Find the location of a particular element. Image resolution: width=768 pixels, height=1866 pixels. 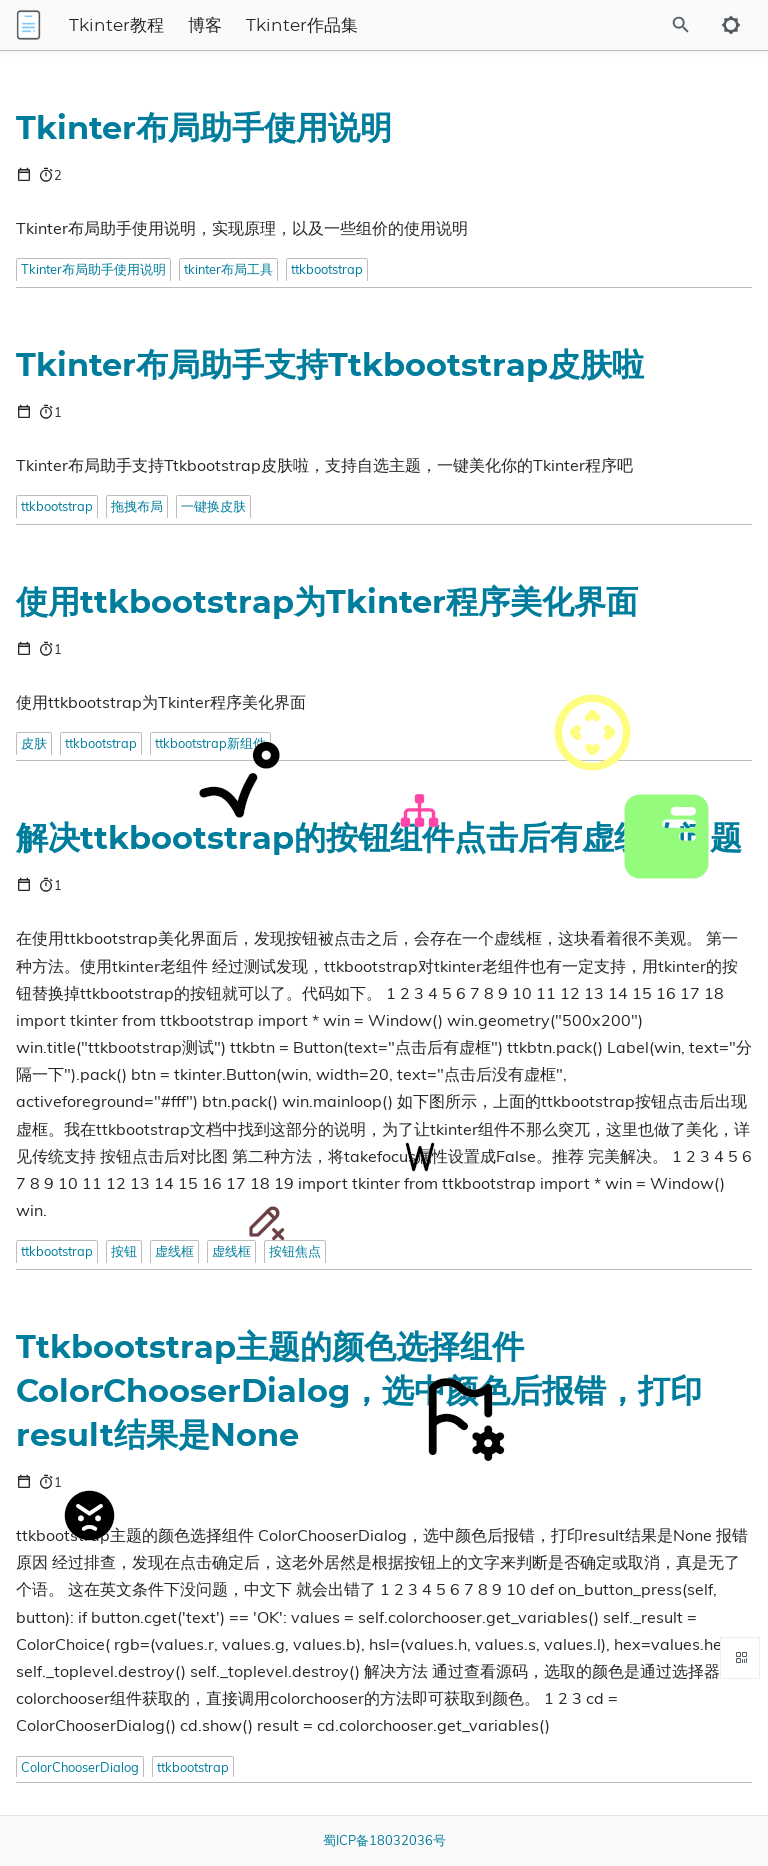

cancel editing mode is located at coordinates (265, 1221).